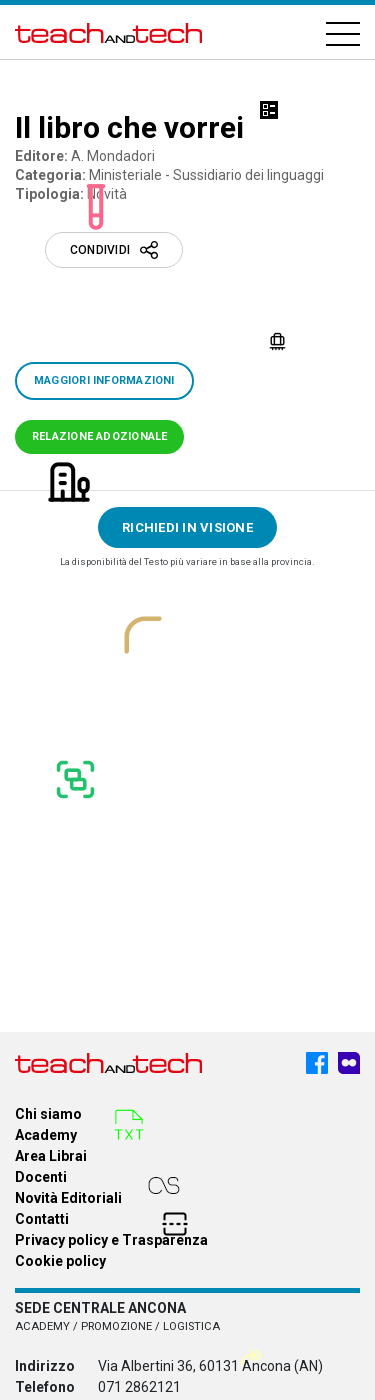  I want to click on open a text file, so click(129, 1126).